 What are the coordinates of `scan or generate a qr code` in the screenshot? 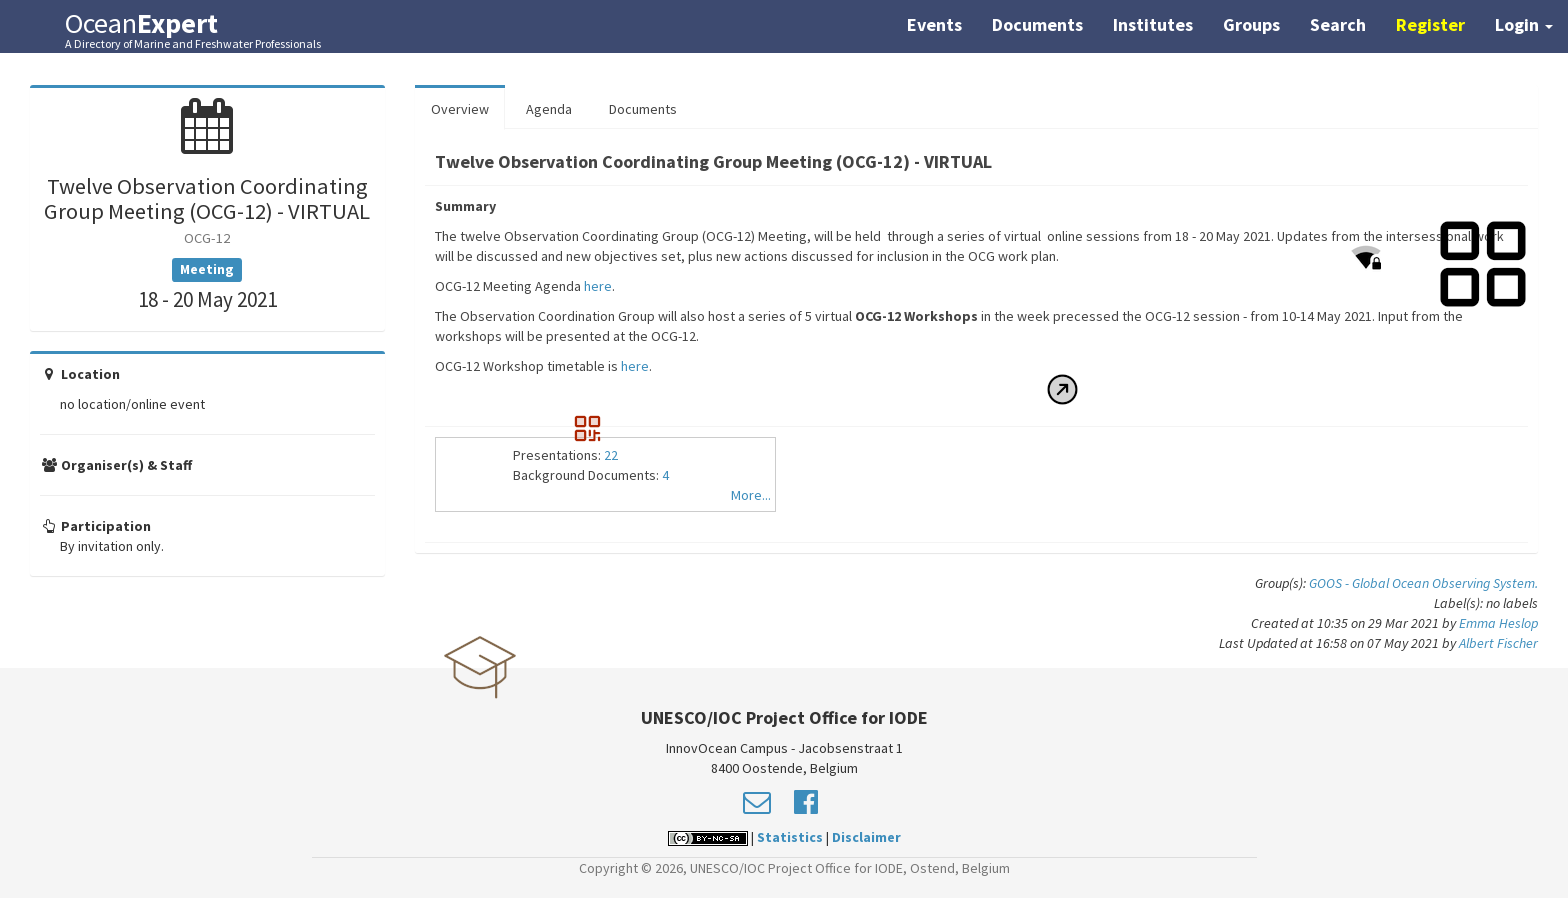 It's located at (587, 428).